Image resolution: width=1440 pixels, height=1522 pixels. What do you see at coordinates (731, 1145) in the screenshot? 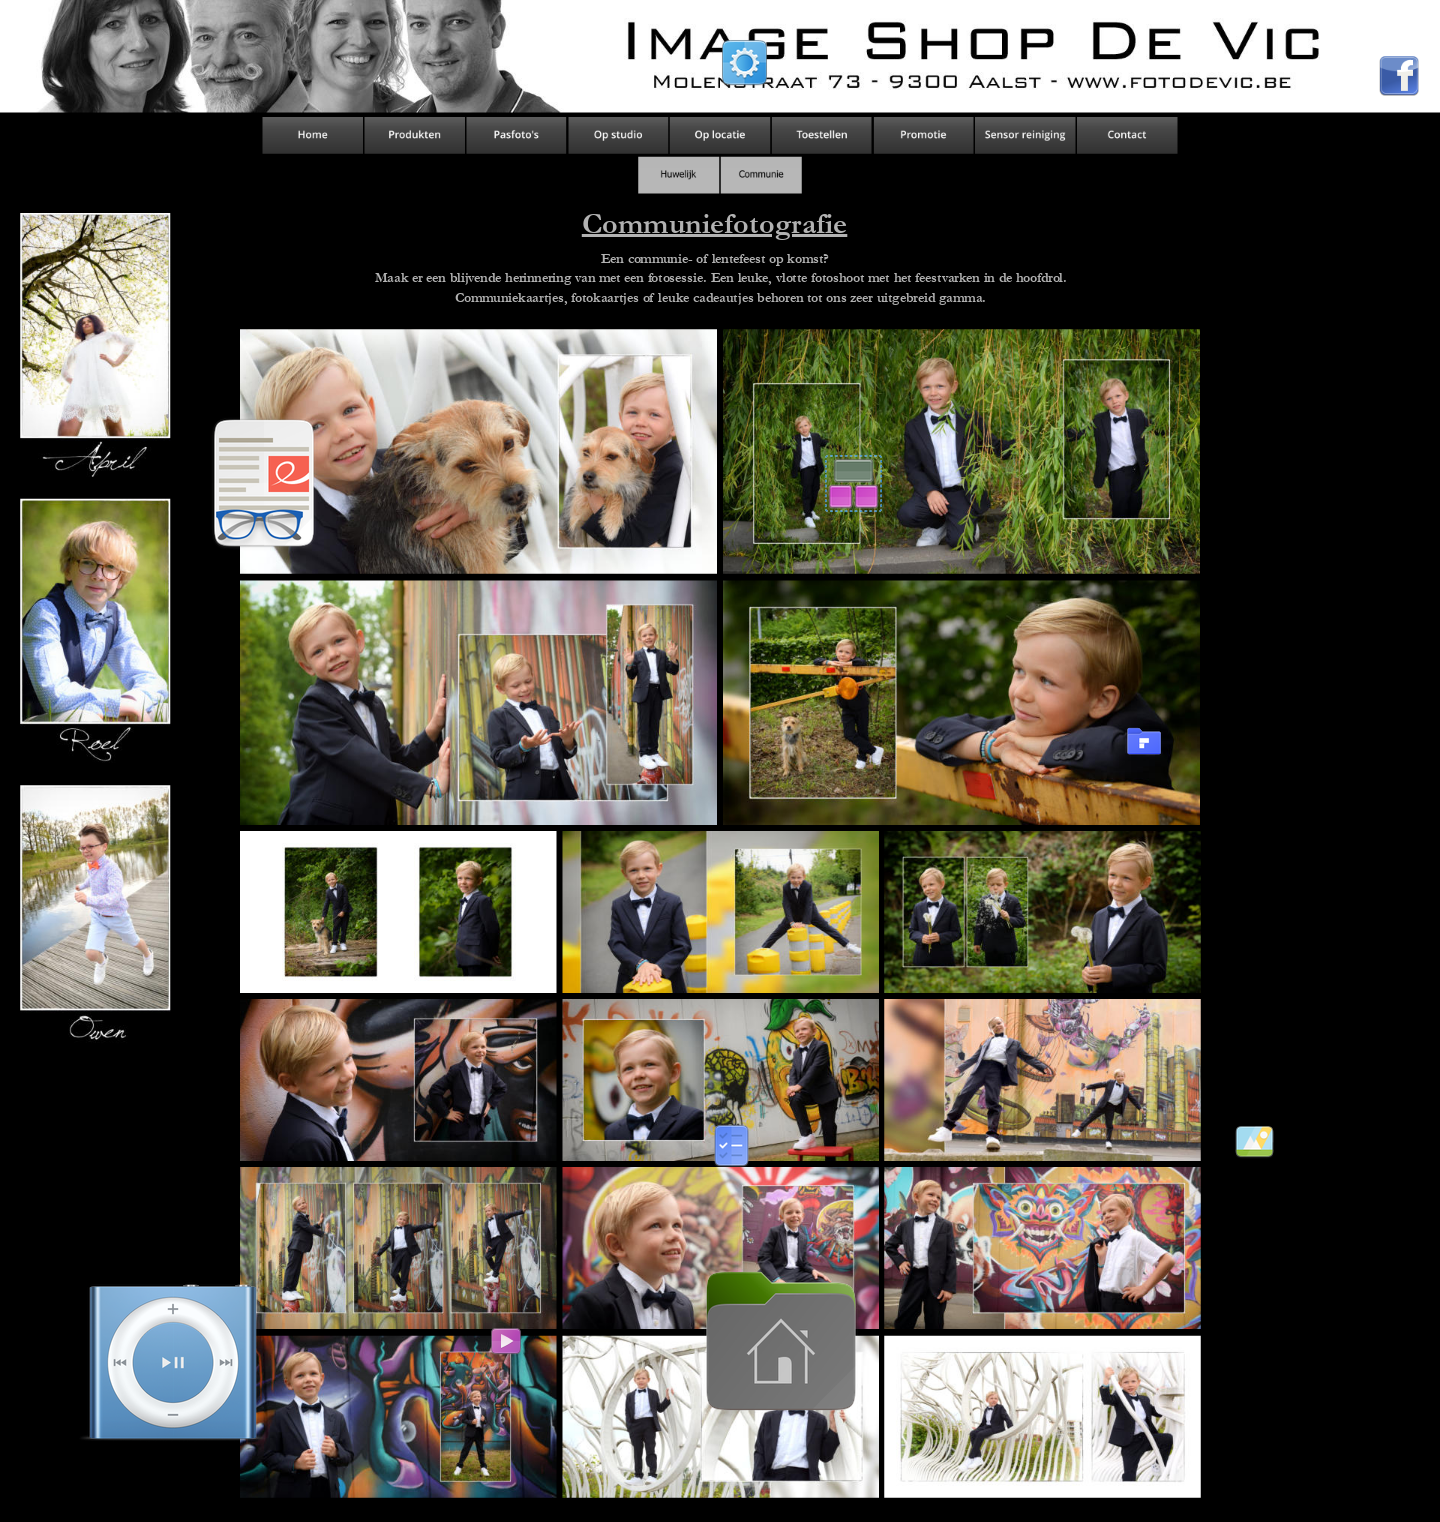
I see `open your bookmarks app` at bounding box center [731, 1145].